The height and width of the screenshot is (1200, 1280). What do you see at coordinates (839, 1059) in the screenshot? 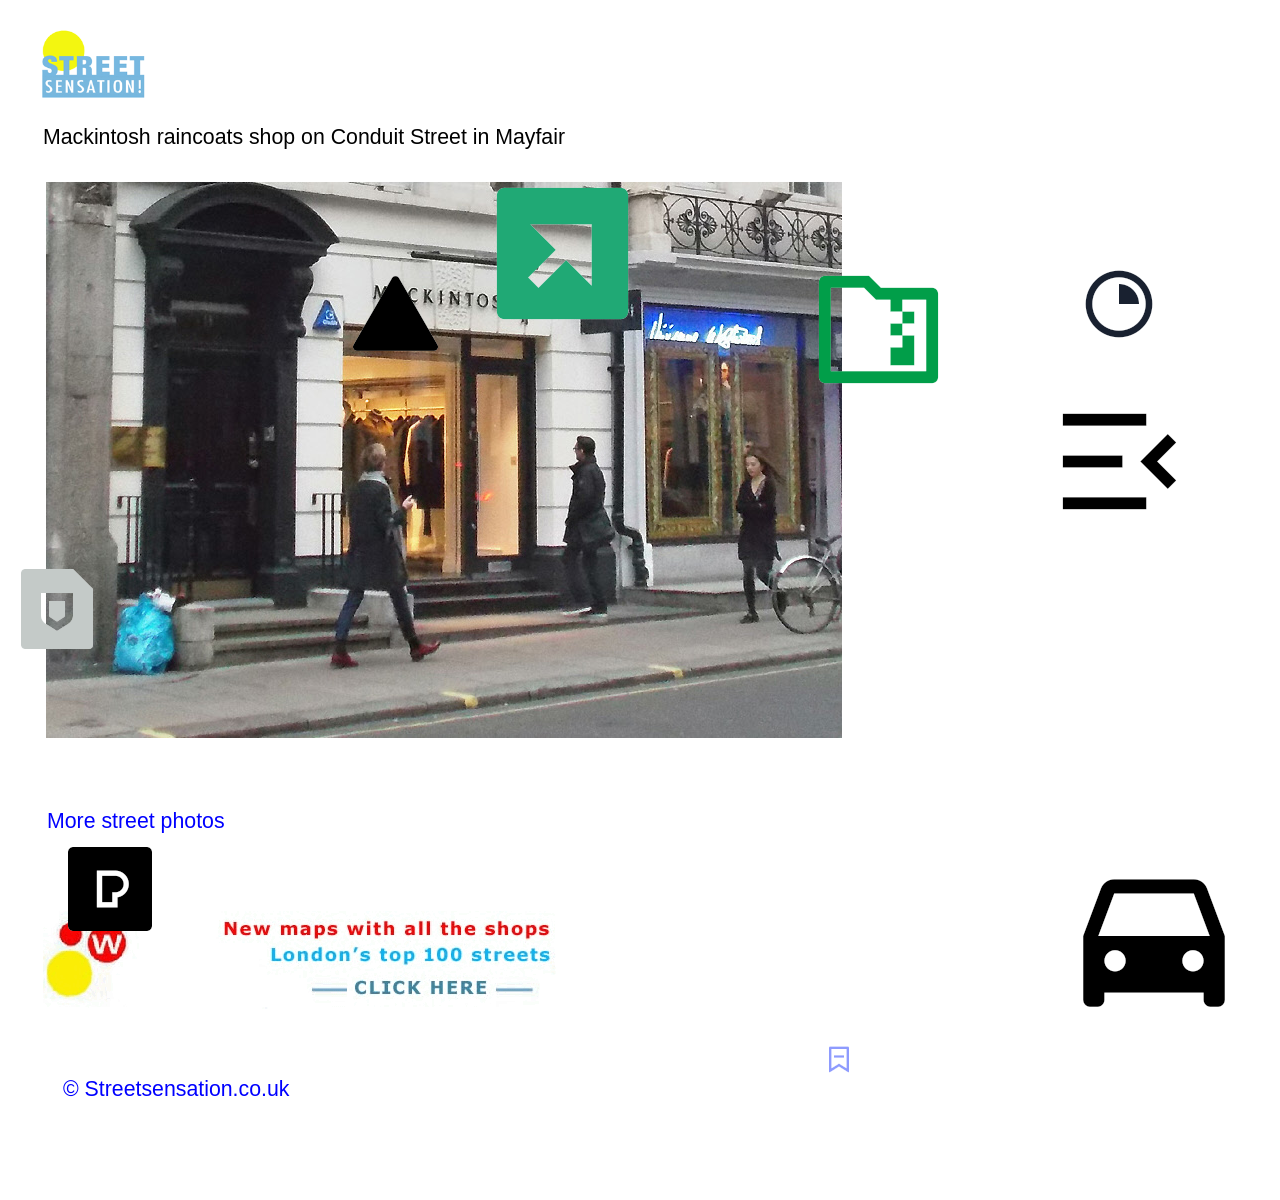
I see `bookmark this item` at bounding box center [839, 1059].